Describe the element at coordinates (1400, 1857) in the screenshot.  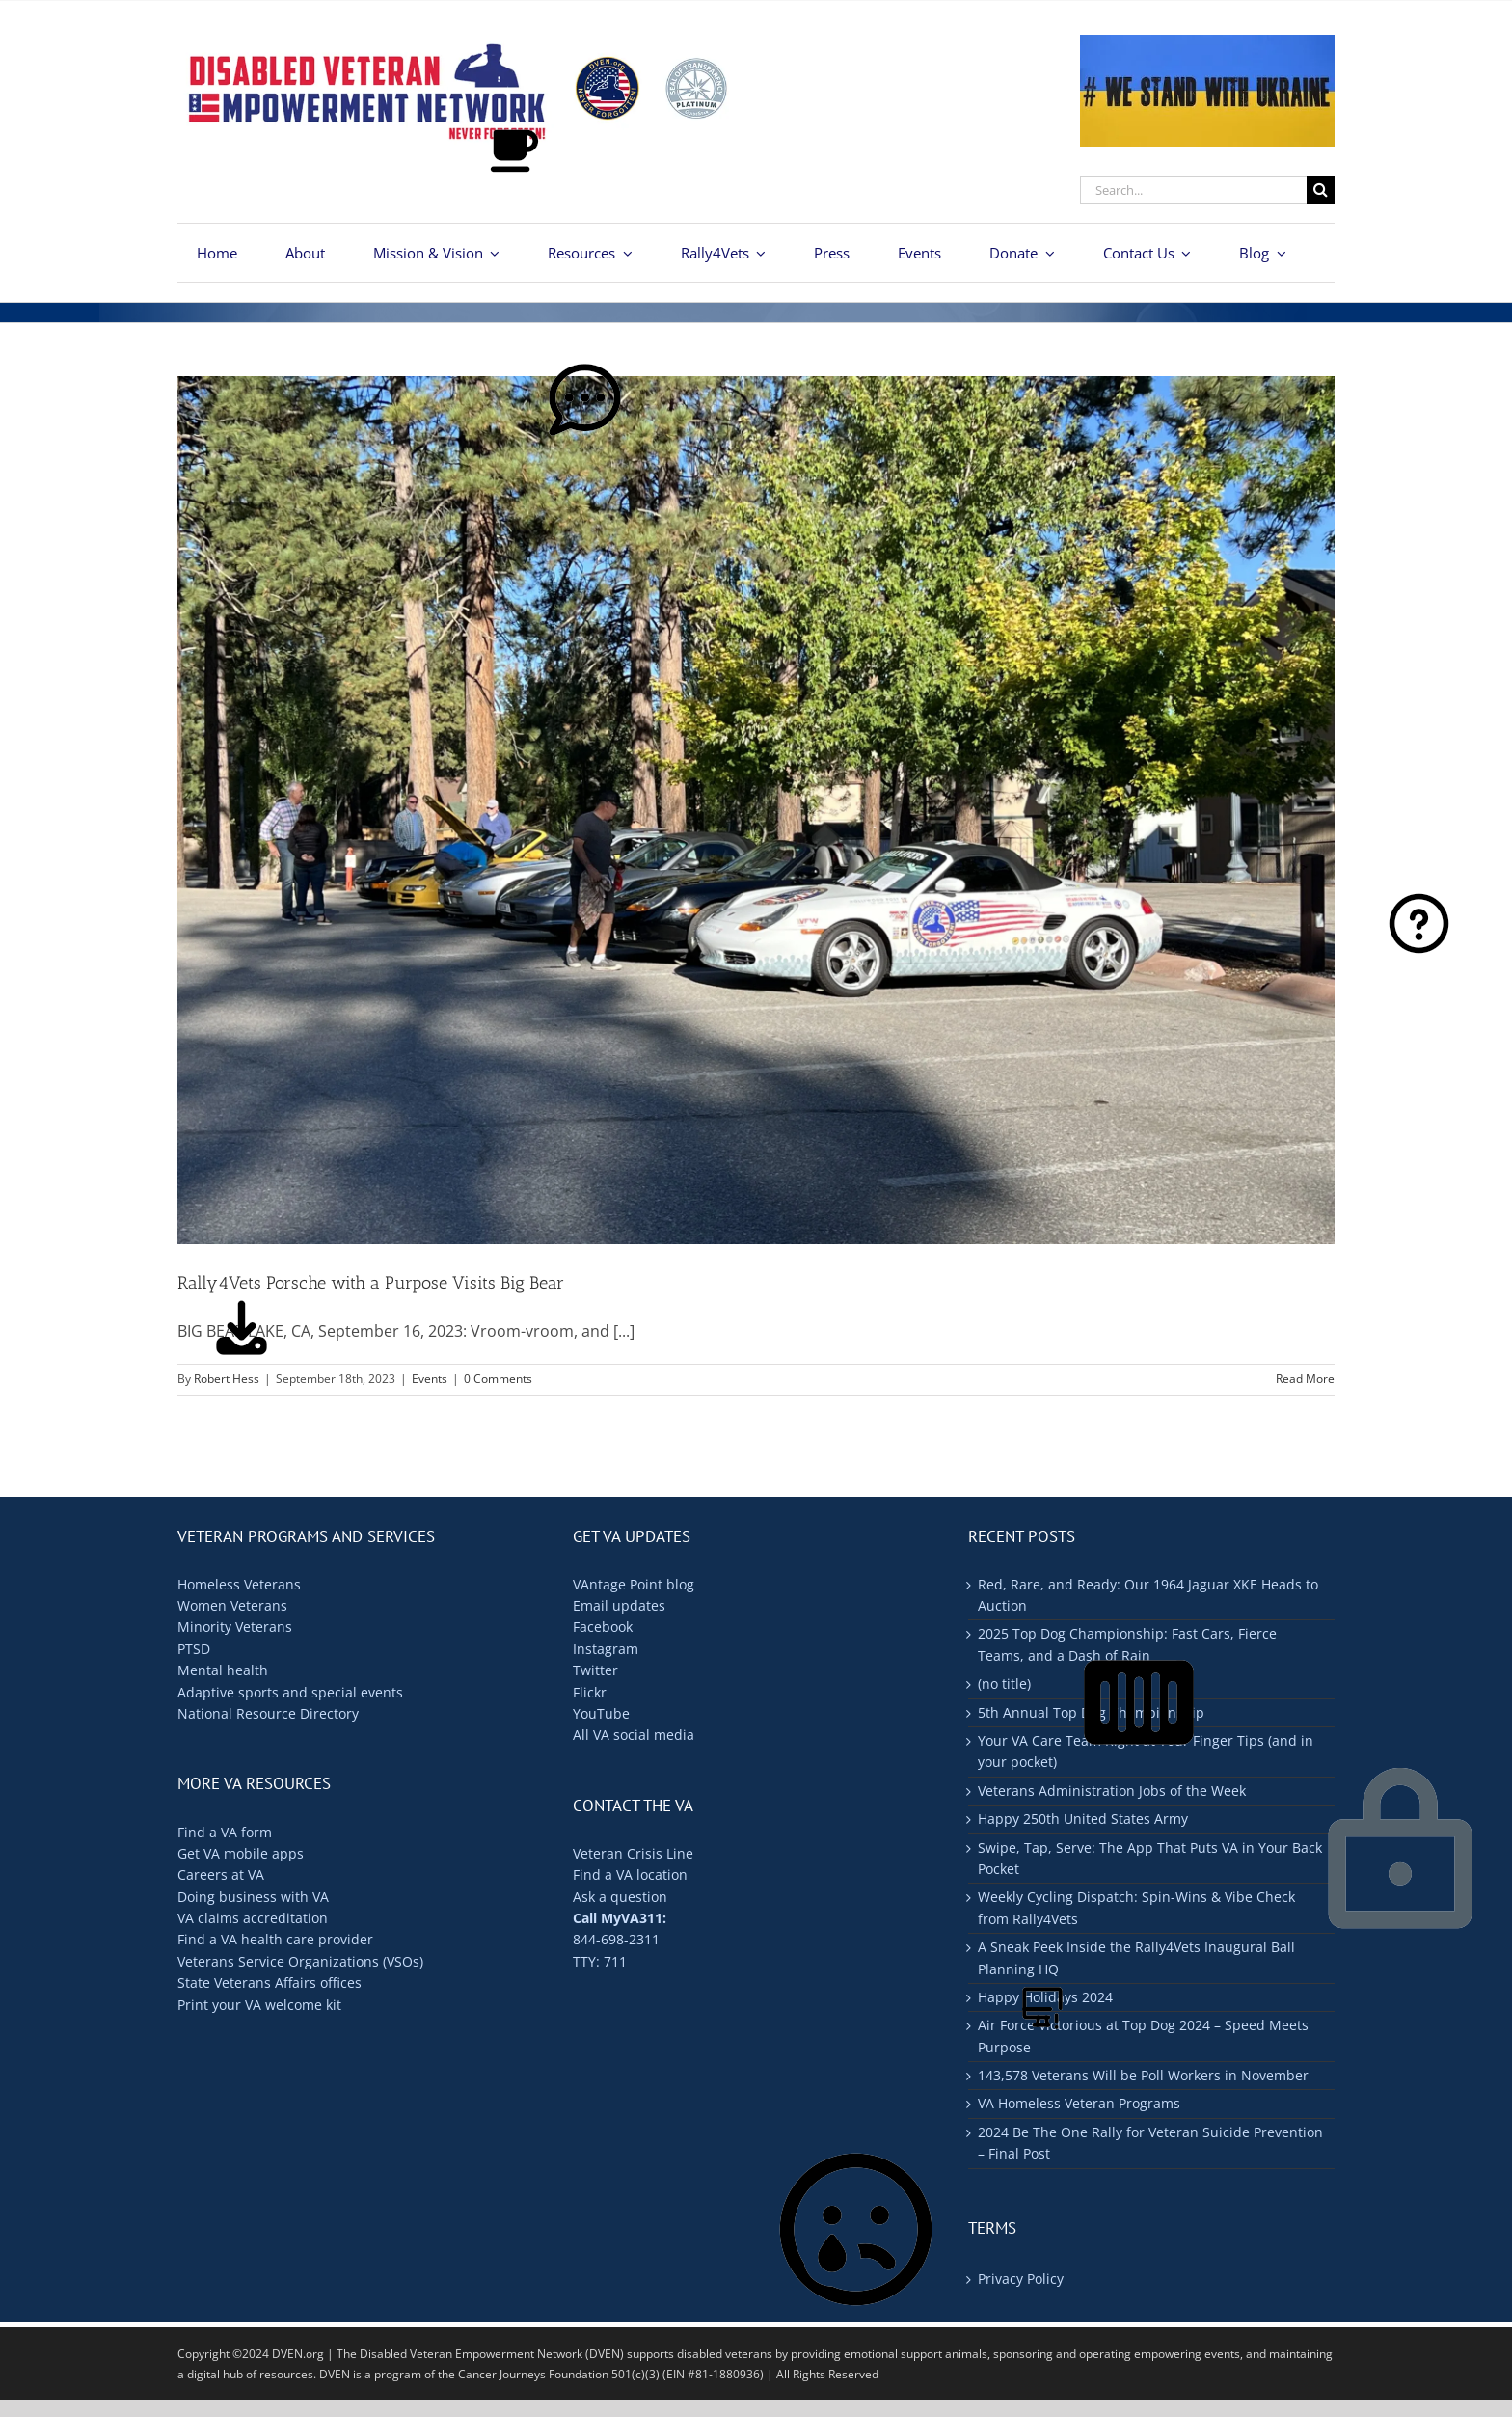
I see `lock or secure this item` at that location.